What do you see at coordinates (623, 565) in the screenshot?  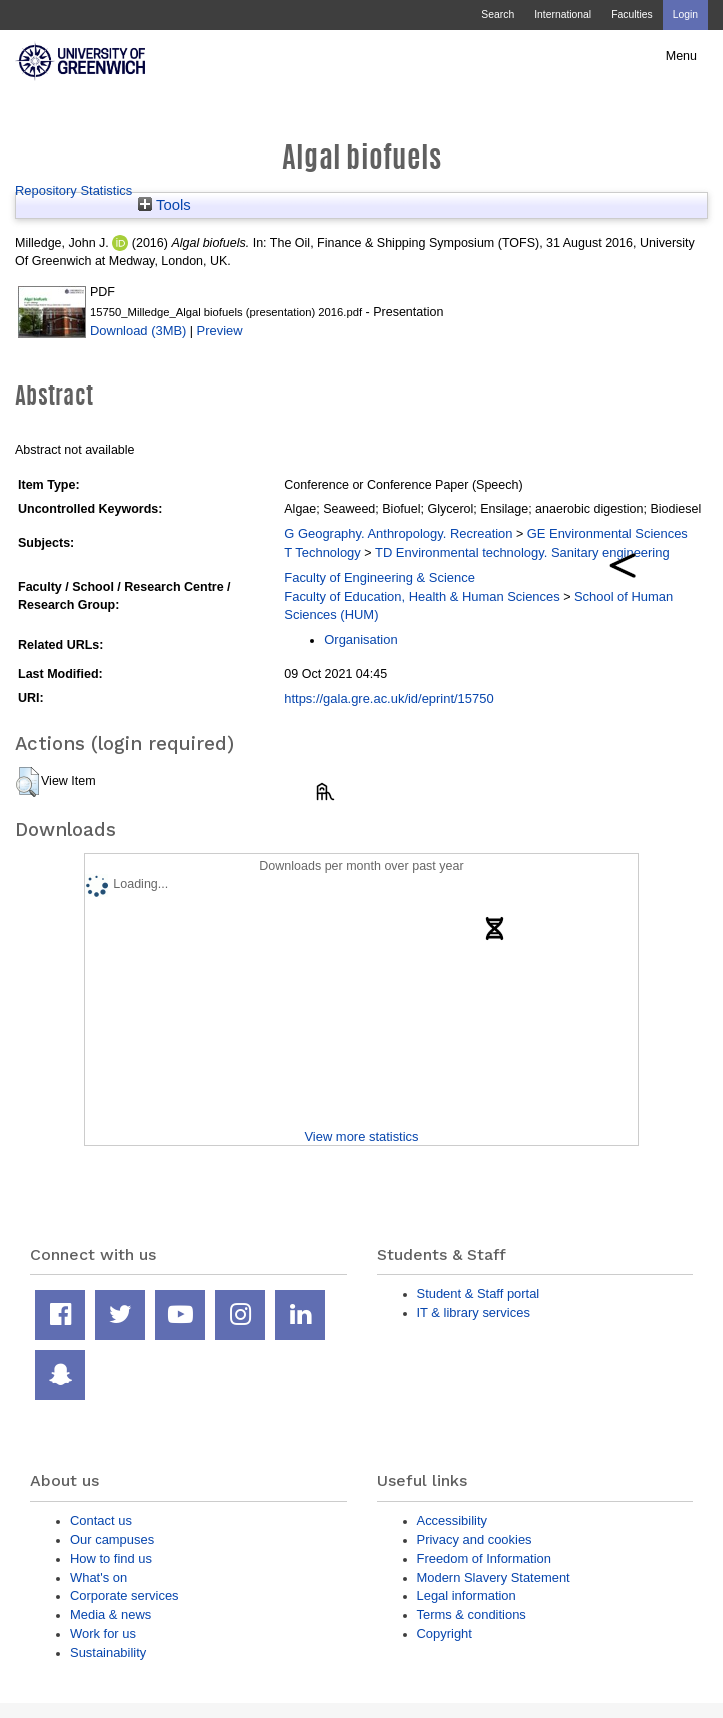 I see `navigate back to the previous screen` at bounding box center [623, 565].